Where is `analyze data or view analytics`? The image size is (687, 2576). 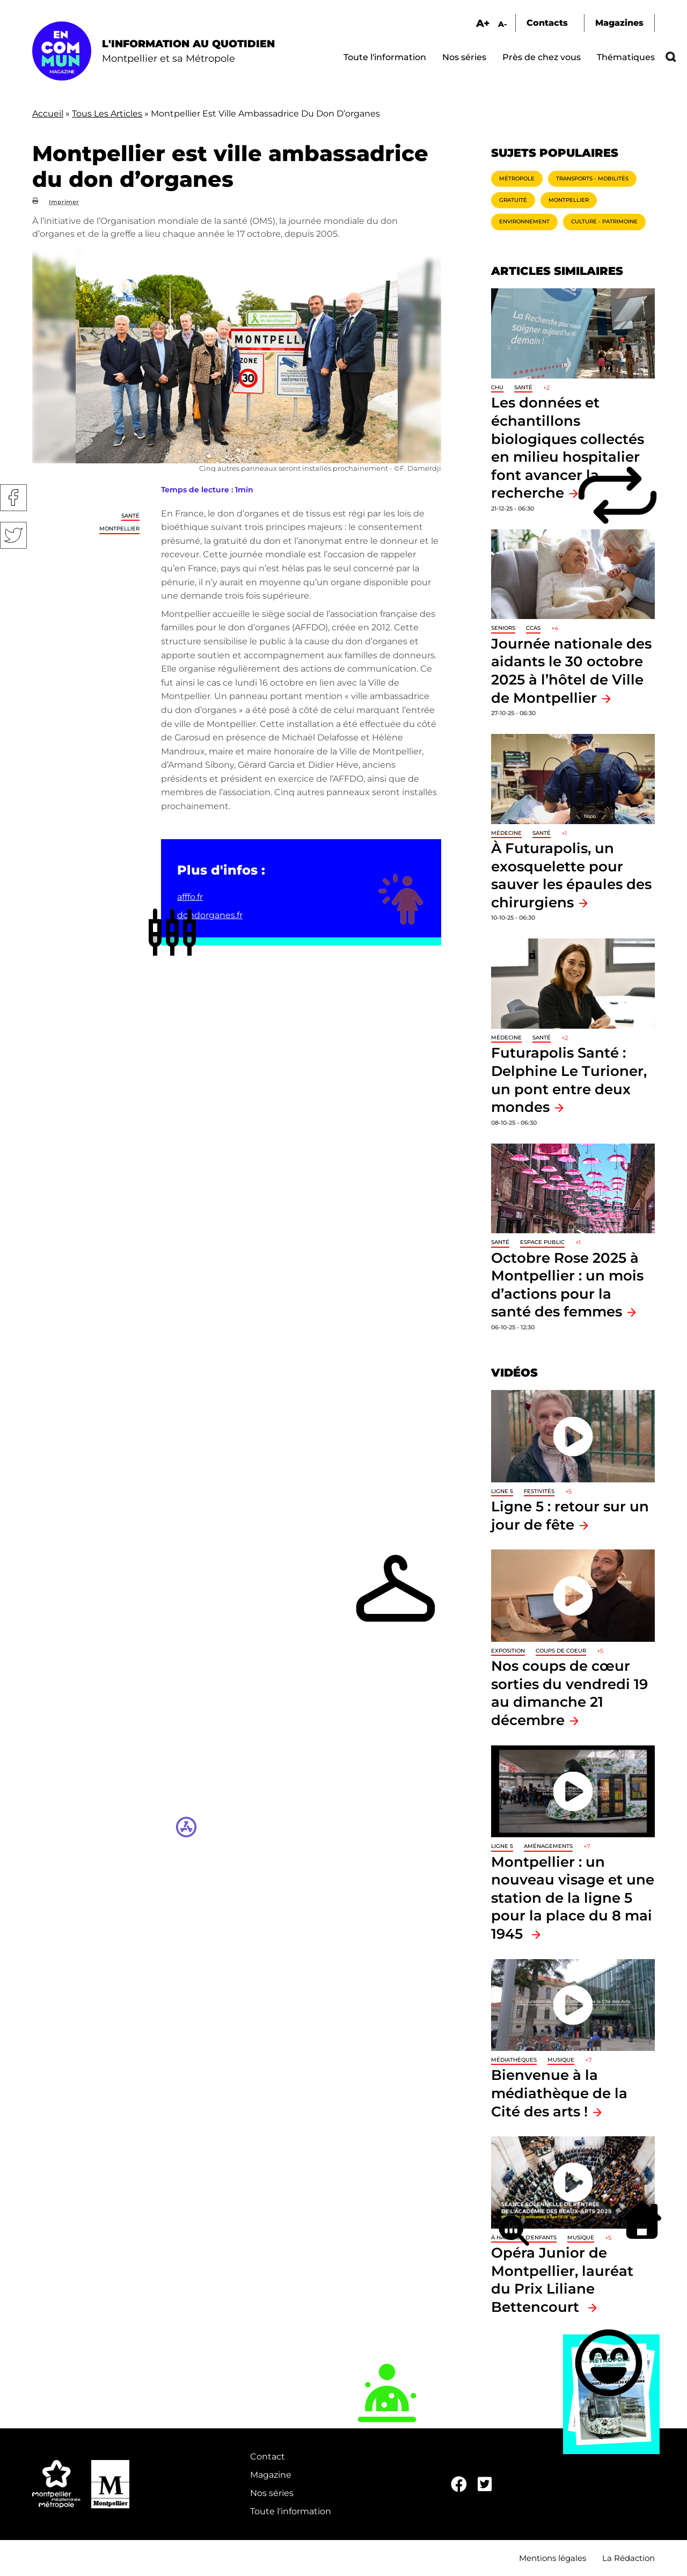
analyze data or view analytics is located at coordinates (514, 2230).